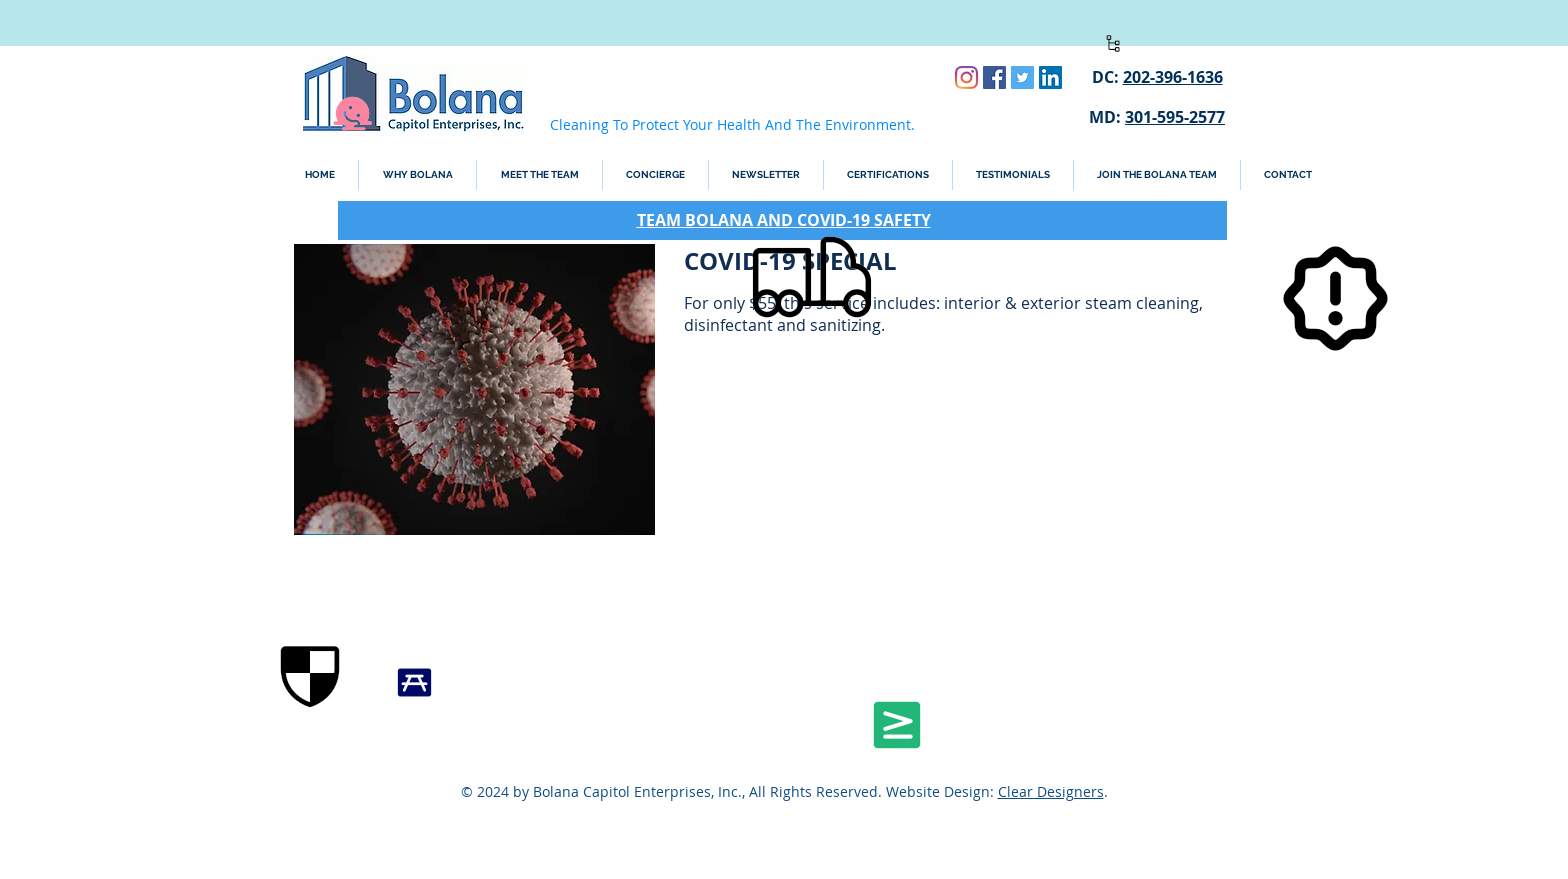 The width and height of the screenshot is (1568, 879). Describe the element at coordinates (1112, 43) in the screenshot. I see `view hierarchical folder structure` at that location.